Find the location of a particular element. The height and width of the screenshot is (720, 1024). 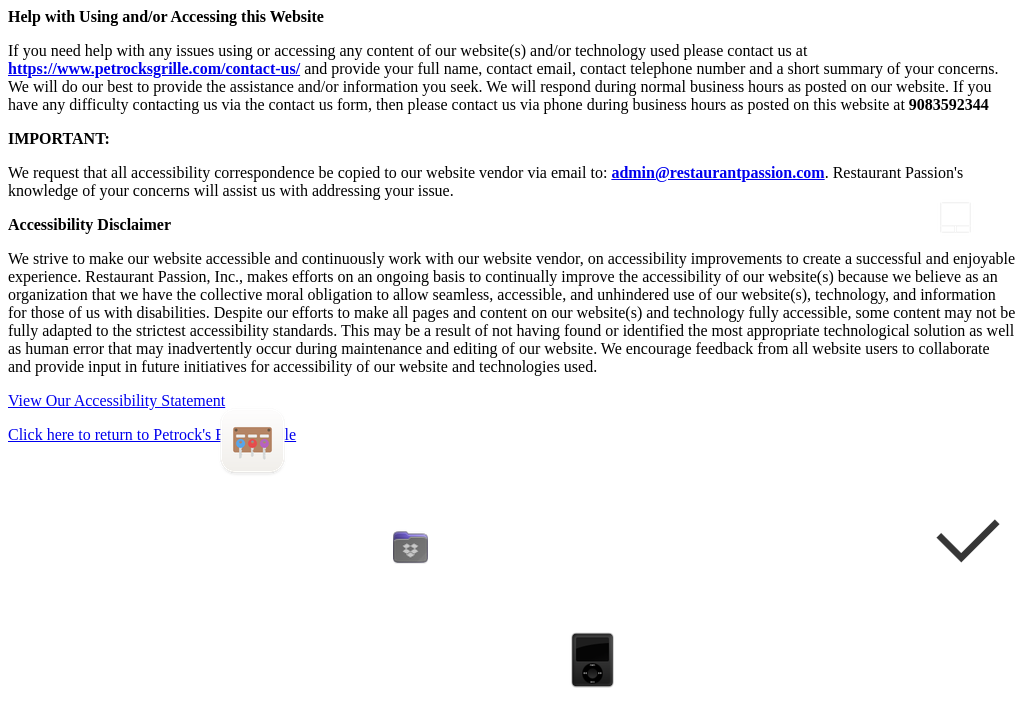

iPod nano device connected is located at coordinates (592, 647).